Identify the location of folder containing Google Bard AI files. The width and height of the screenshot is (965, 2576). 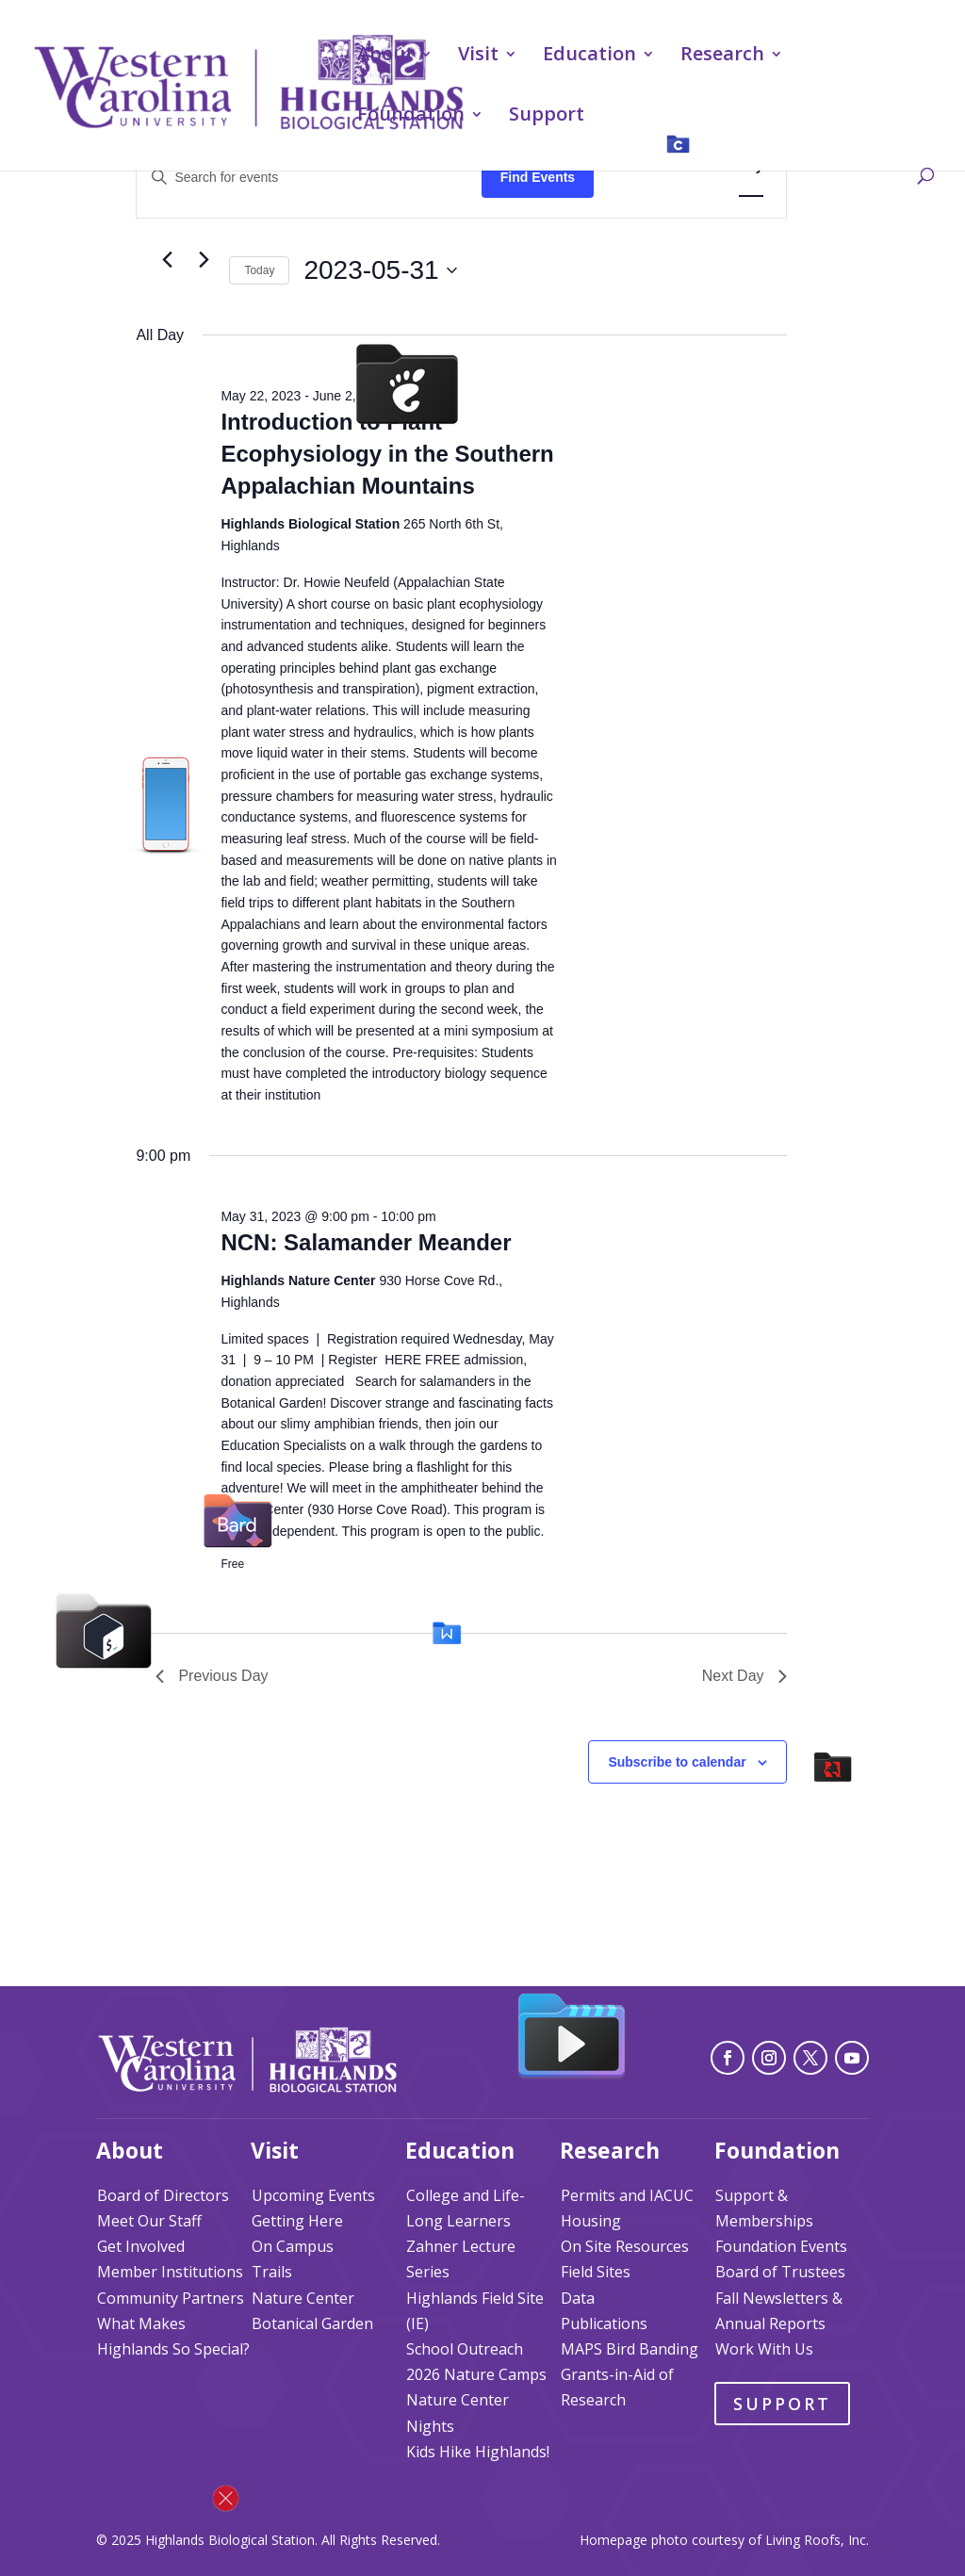
(237, 1523).